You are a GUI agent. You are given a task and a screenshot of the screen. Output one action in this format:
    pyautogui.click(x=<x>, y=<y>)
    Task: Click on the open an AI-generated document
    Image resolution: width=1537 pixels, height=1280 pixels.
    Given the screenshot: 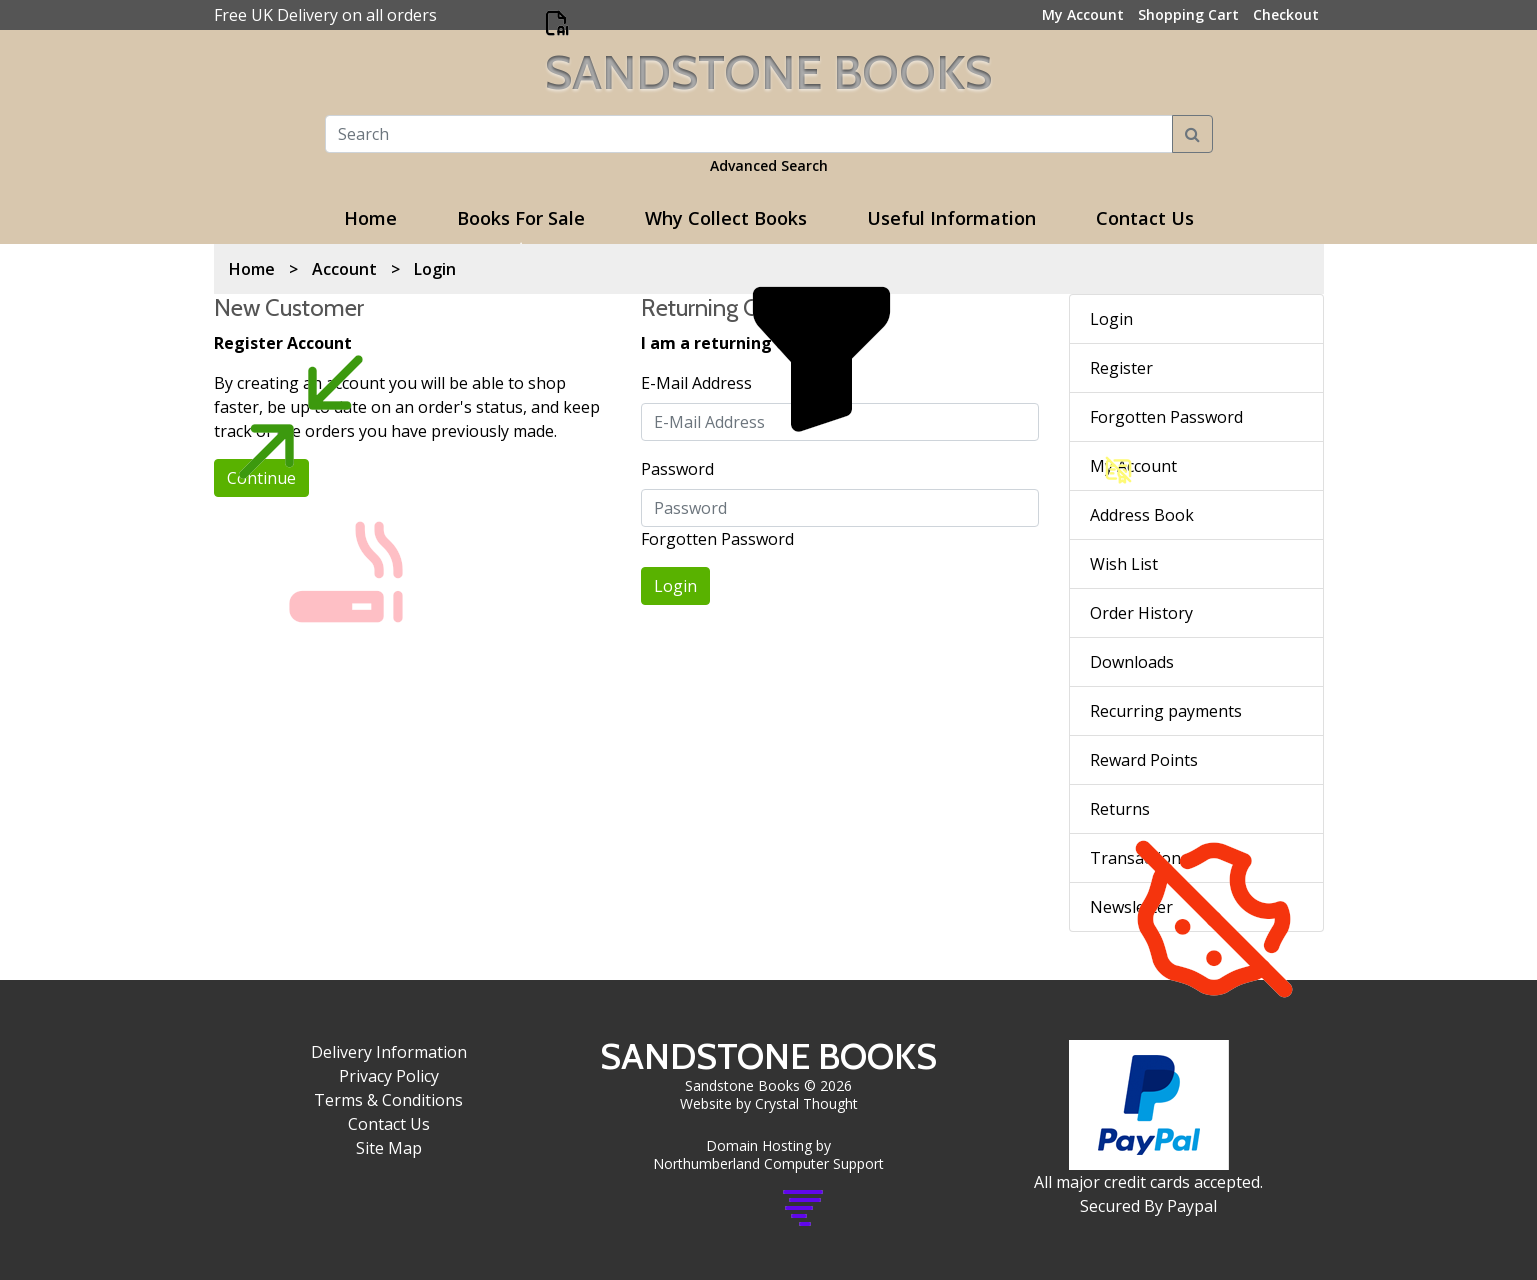 What is the action you would take?
    pyautogui.click(x=556, y=23)
    